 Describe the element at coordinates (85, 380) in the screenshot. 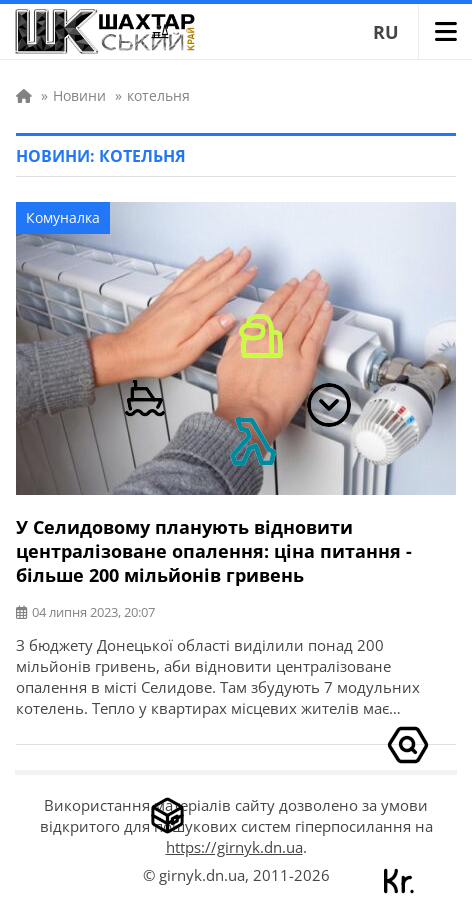

I see `sign in with Google` at that location.